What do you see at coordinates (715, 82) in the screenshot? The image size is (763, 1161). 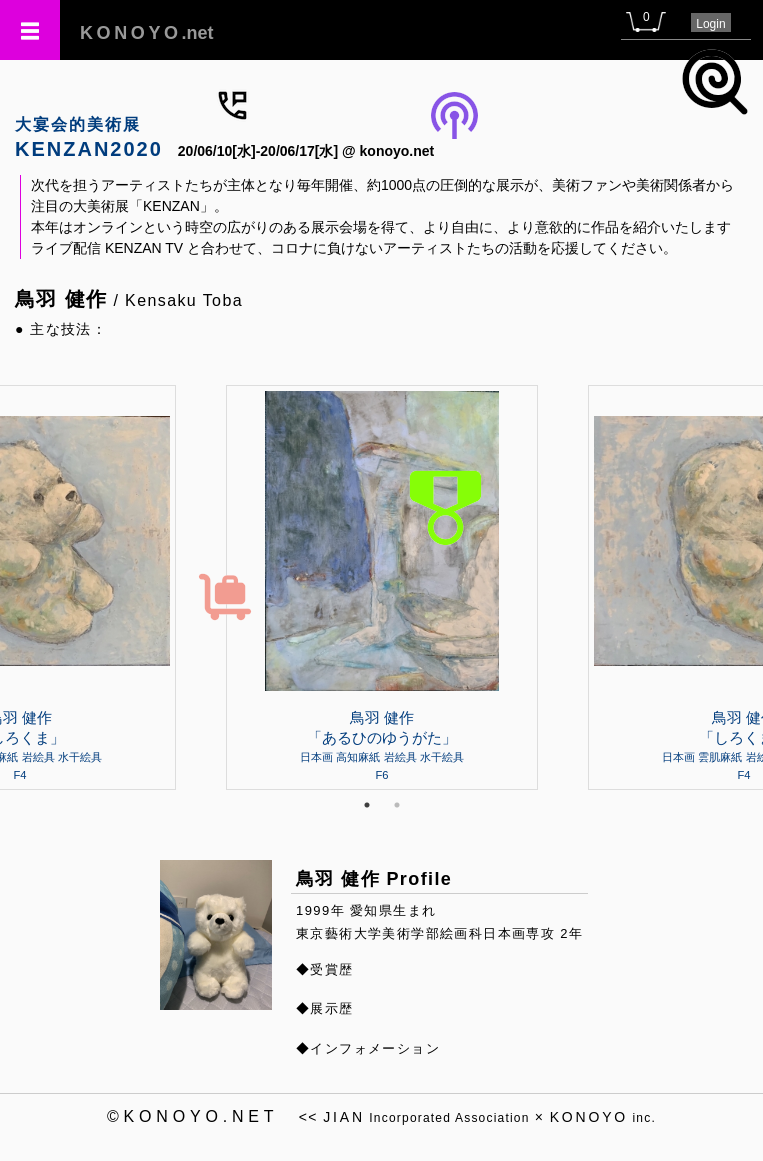 I see `access candy or sweets category` at bounding box center [715, 82].